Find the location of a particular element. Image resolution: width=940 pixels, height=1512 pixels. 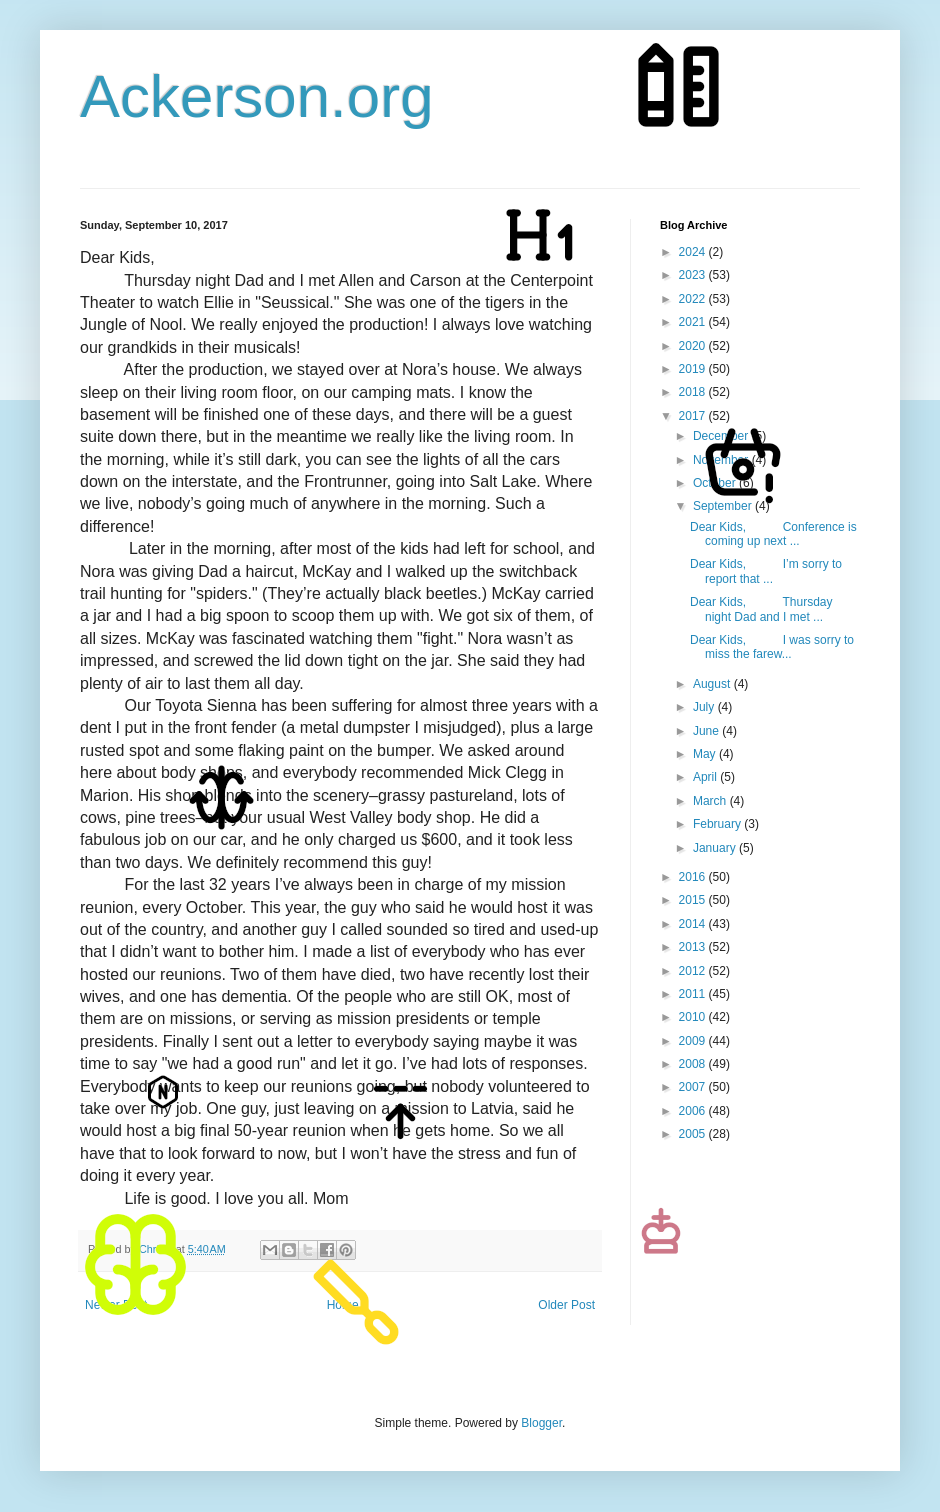

indicates a node or network element is located at coordinates (163, 1092).